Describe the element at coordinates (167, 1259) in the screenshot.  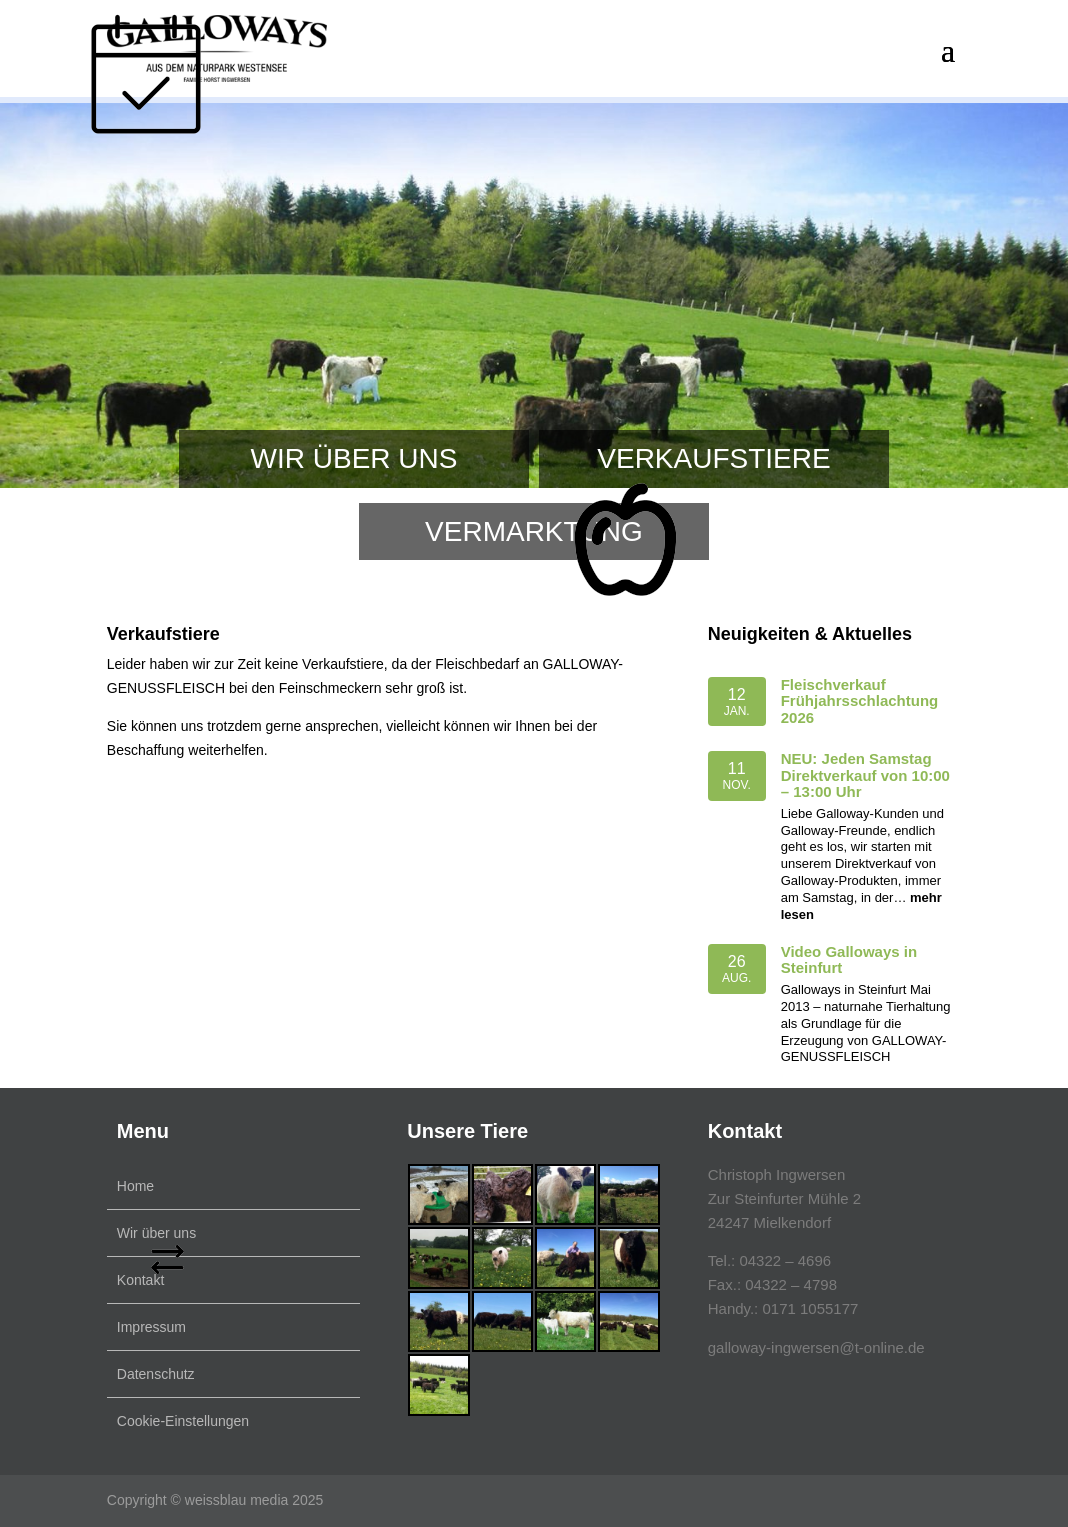
I see `swap or exchange items` at that location.